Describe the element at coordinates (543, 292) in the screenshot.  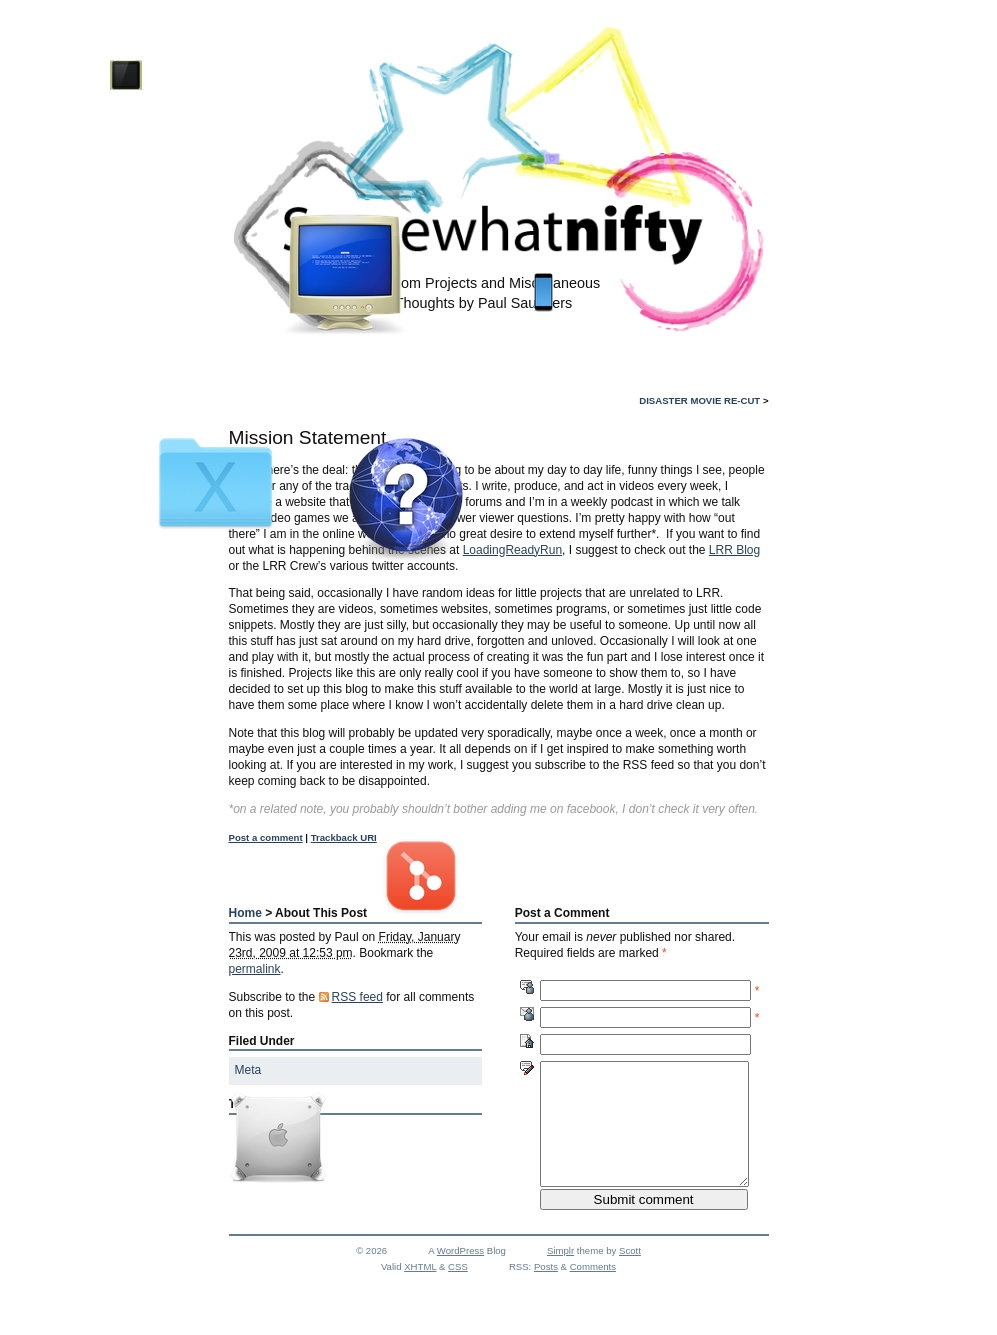
I see `iPhone SE 2 device connected to your mac` at that location.